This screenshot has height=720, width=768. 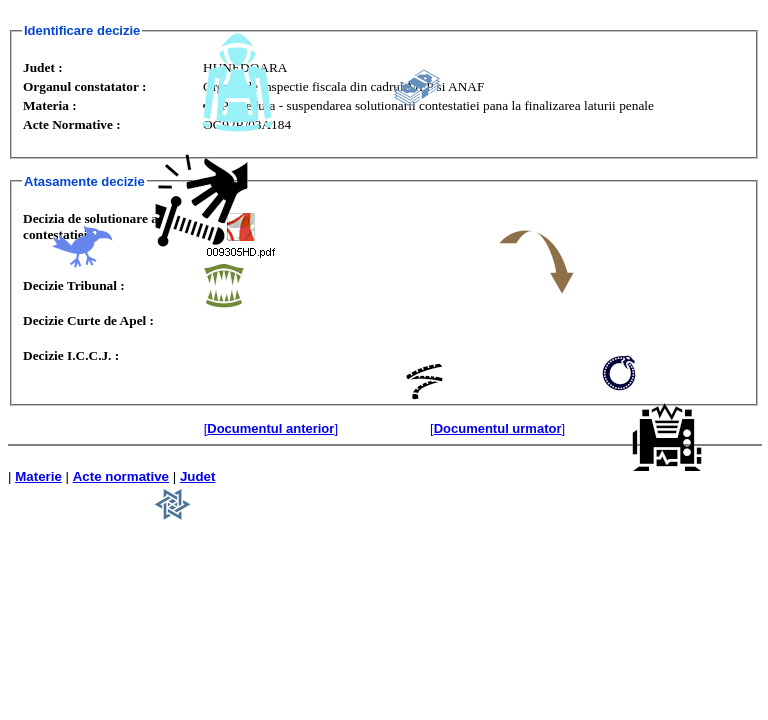 I want to click on view your wallet or account balance, so click(x=417, y=88).